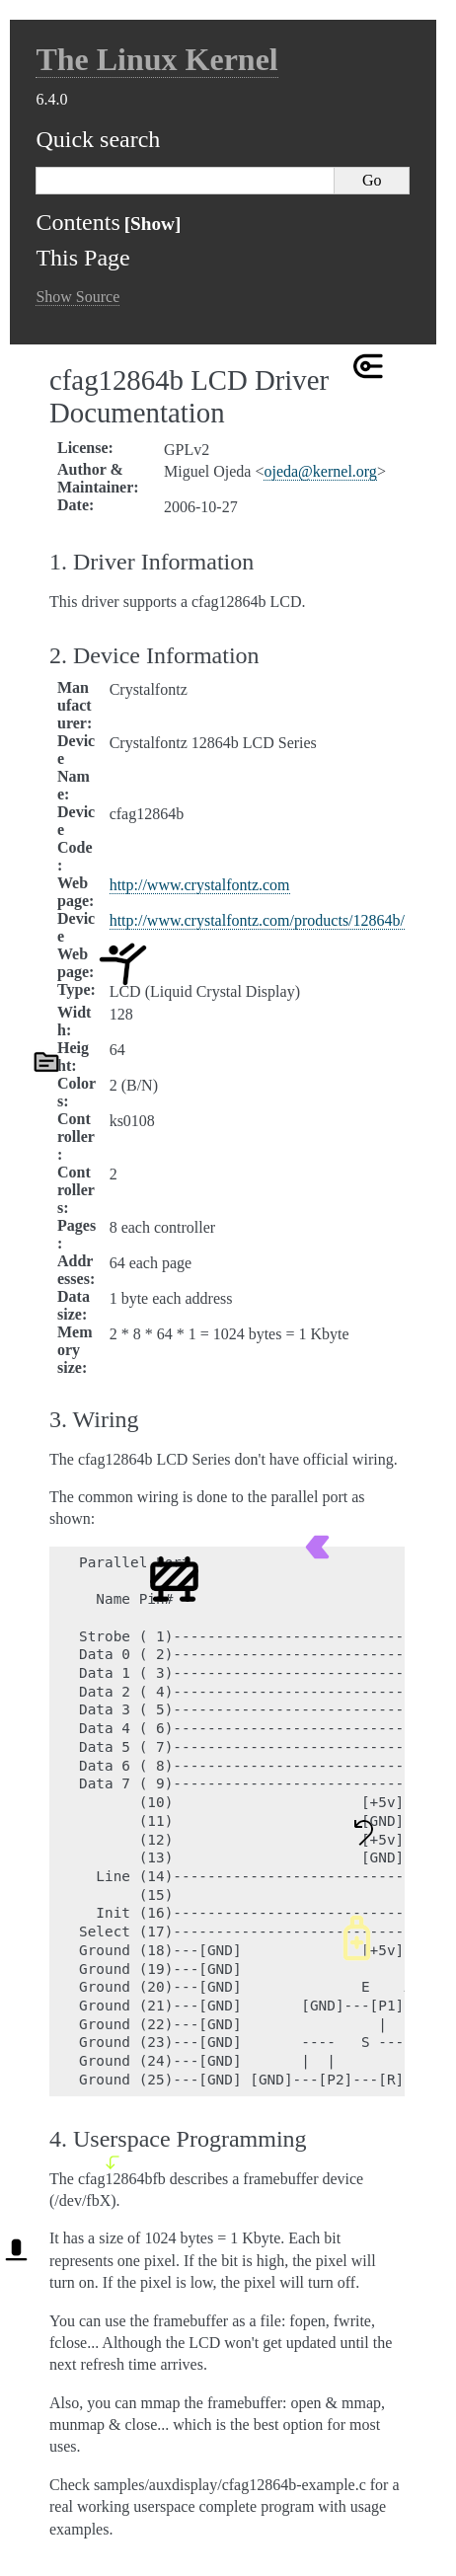  Describe the element at coordinates (46, 1062) in the screenshot. I see `browse topics or categories` at that location.